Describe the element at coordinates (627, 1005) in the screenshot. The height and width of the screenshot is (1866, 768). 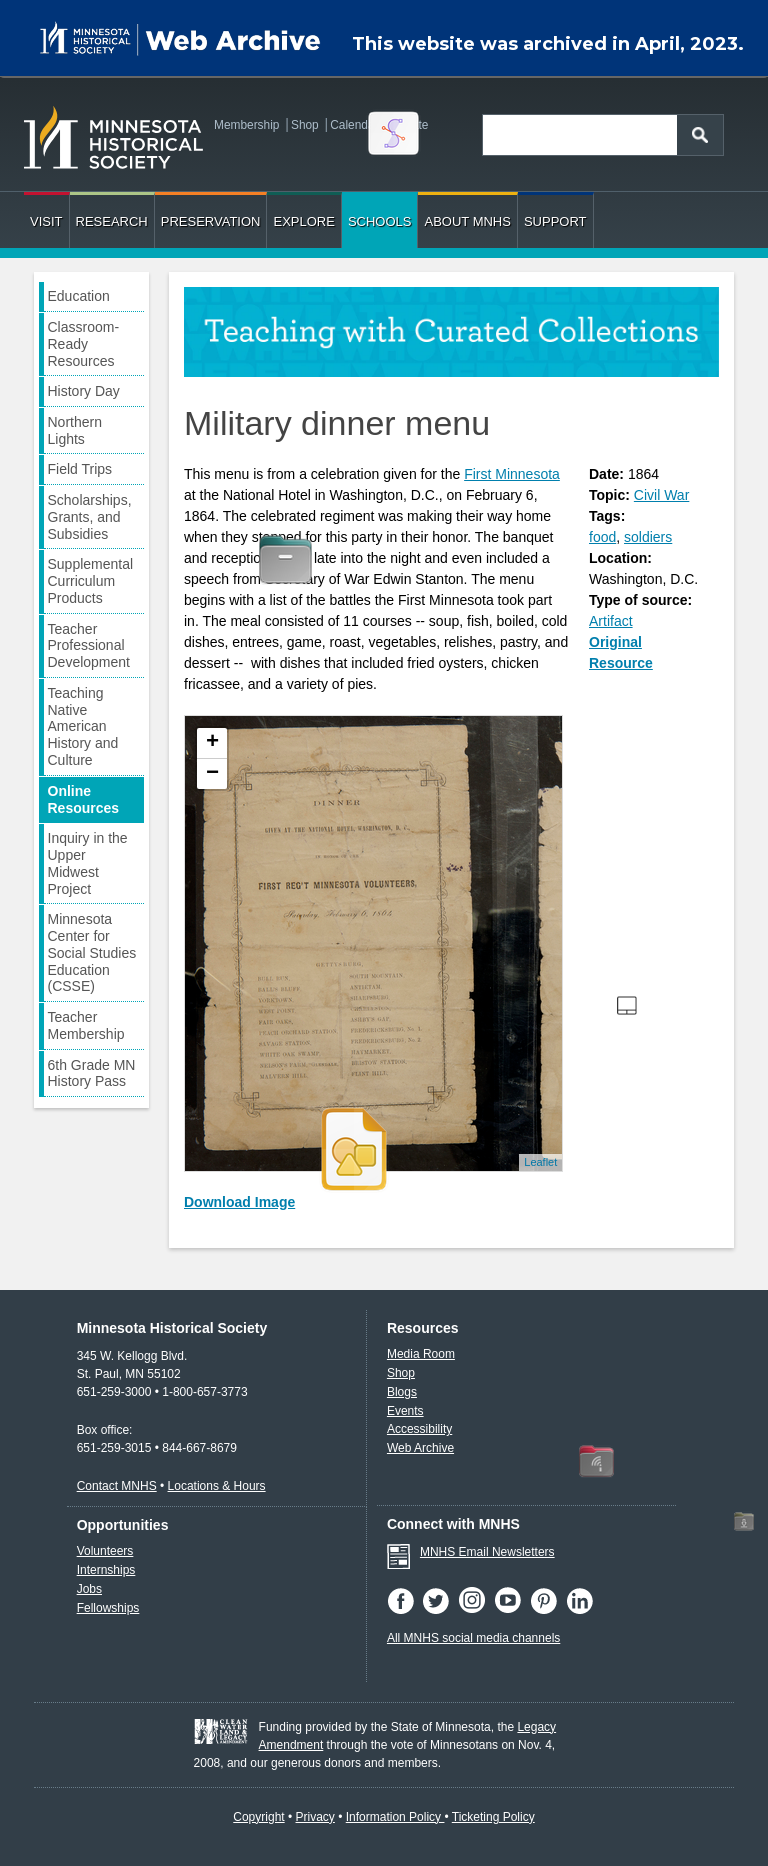
I see `touchpad or trackpad input device` at that location.